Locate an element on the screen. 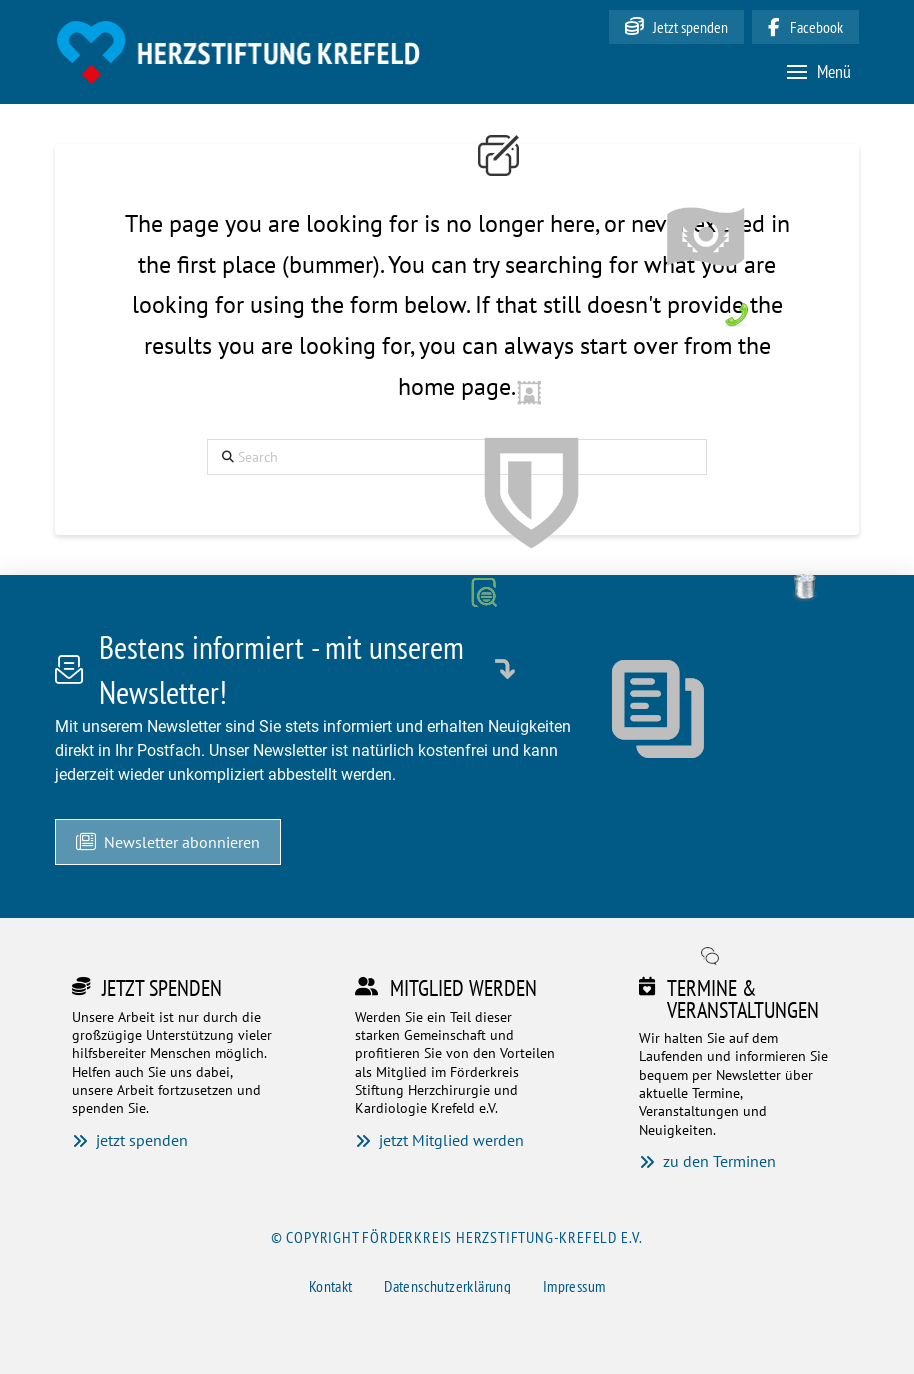  rotate object clockwise is located at coordinates (504, 668).